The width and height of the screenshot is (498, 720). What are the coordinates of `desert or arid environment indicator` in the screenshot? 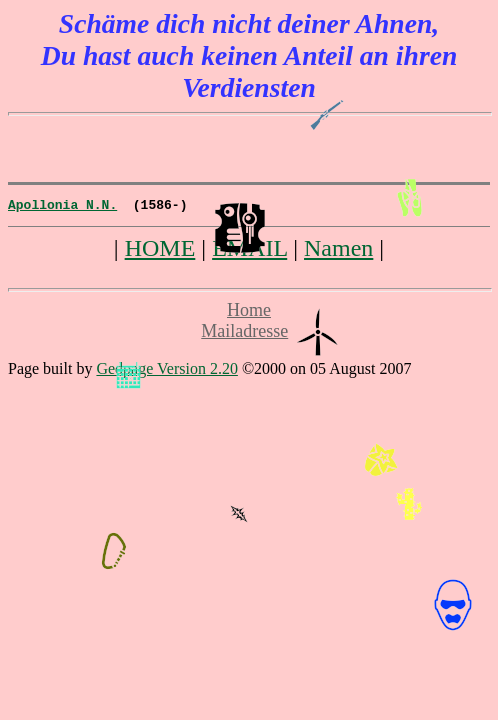 It's located at (406, 504).